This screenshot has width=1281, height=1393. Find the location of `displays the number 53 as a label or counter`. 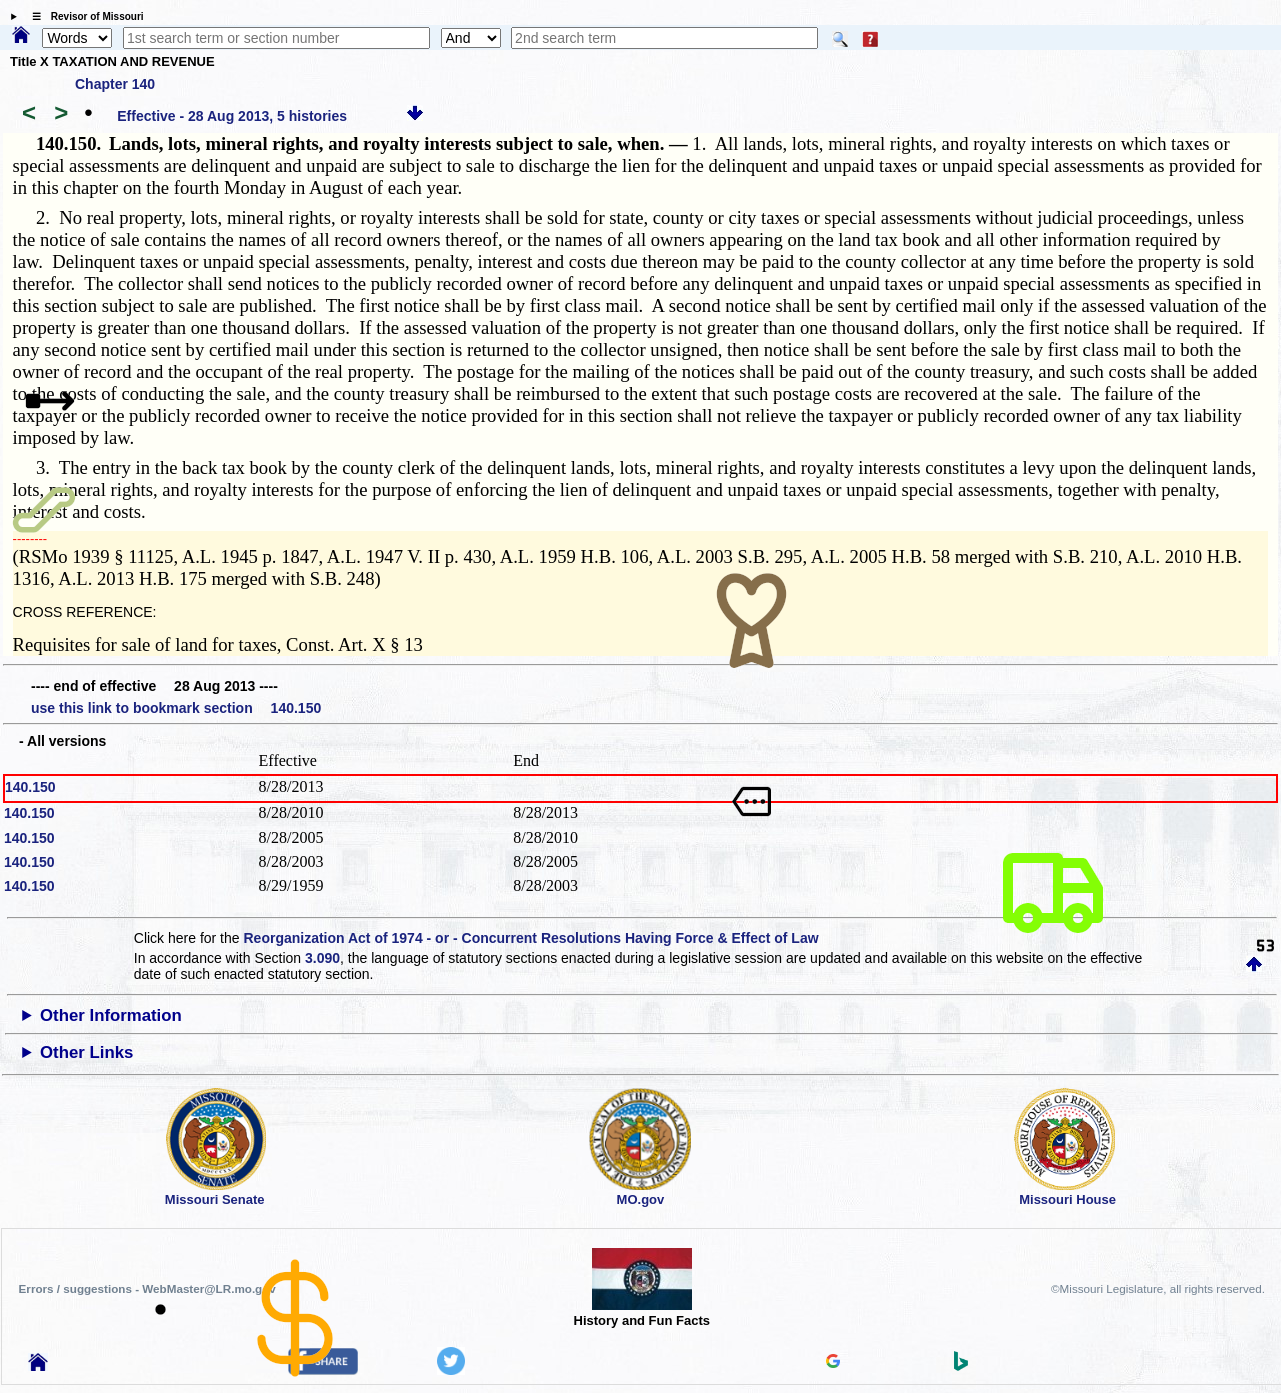

displays the number 53 as a label or counter is located at coordinates (1265, 945).